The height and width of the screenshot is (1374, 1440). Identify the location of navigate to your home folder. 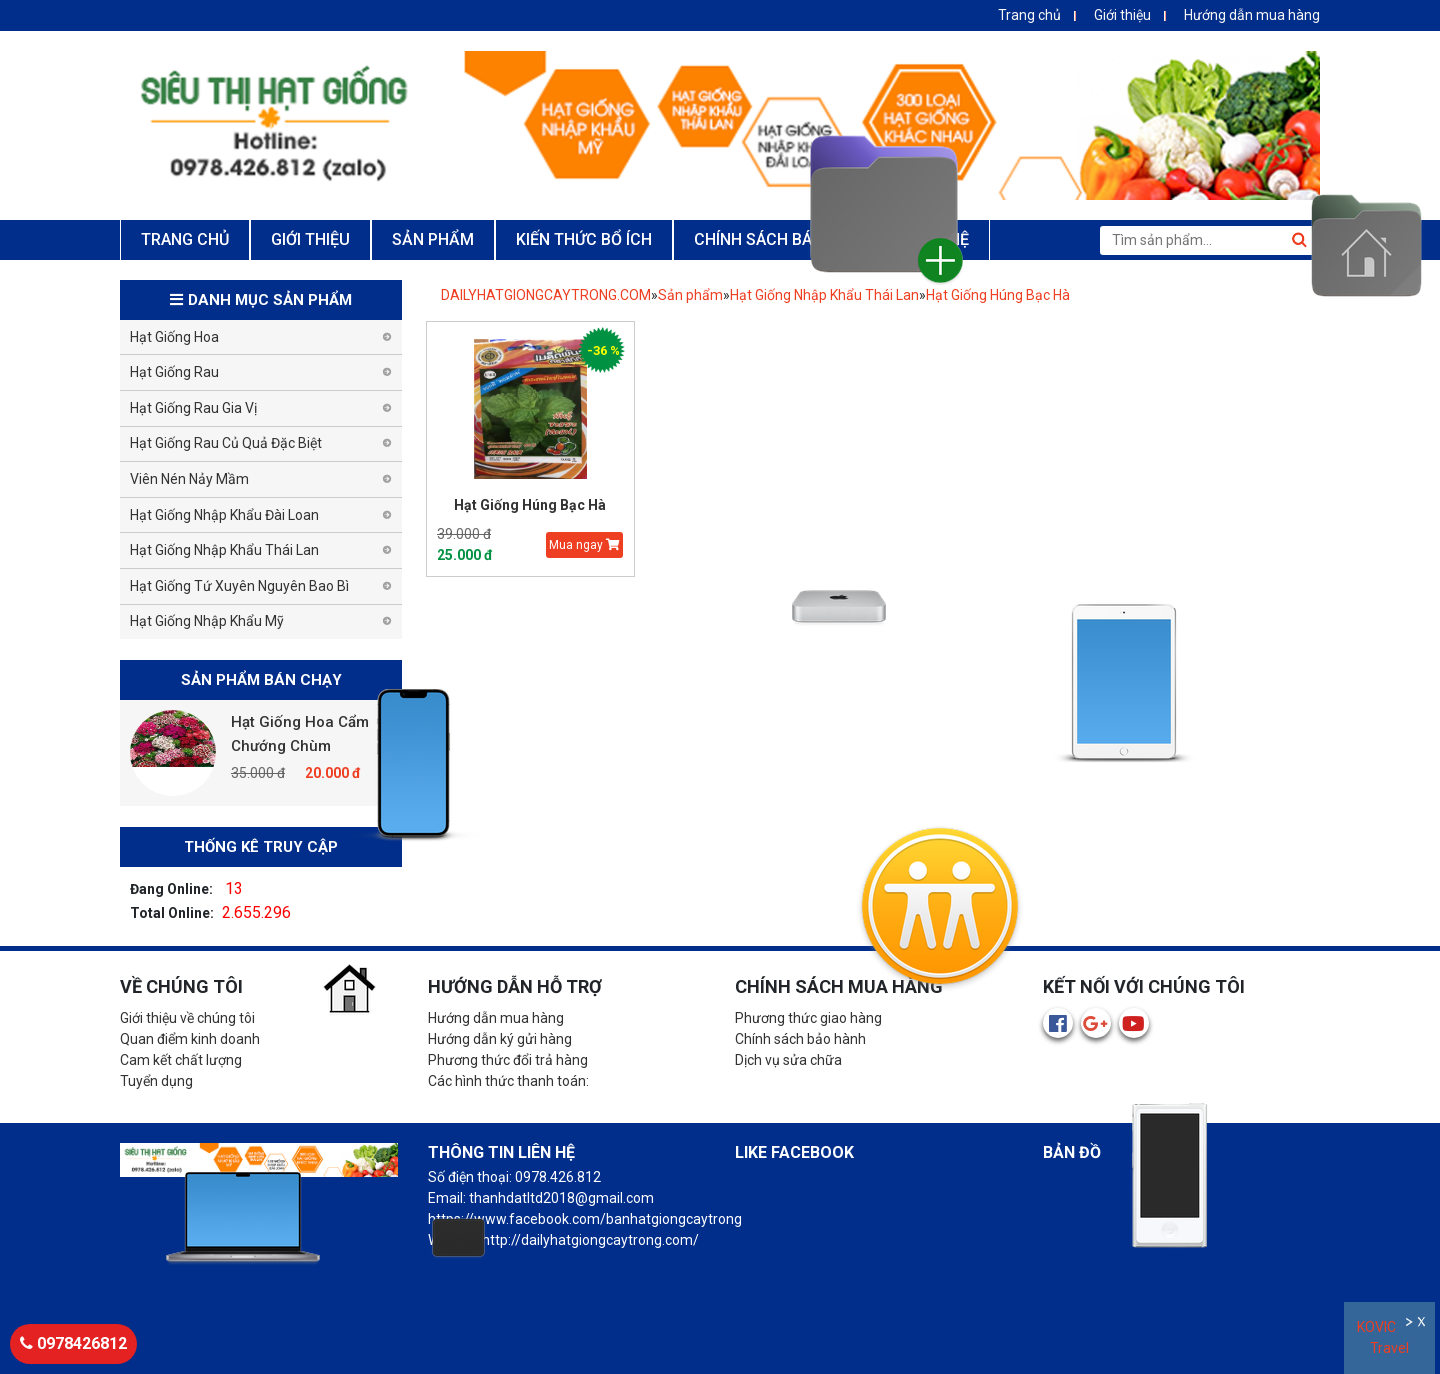
(349, 988).